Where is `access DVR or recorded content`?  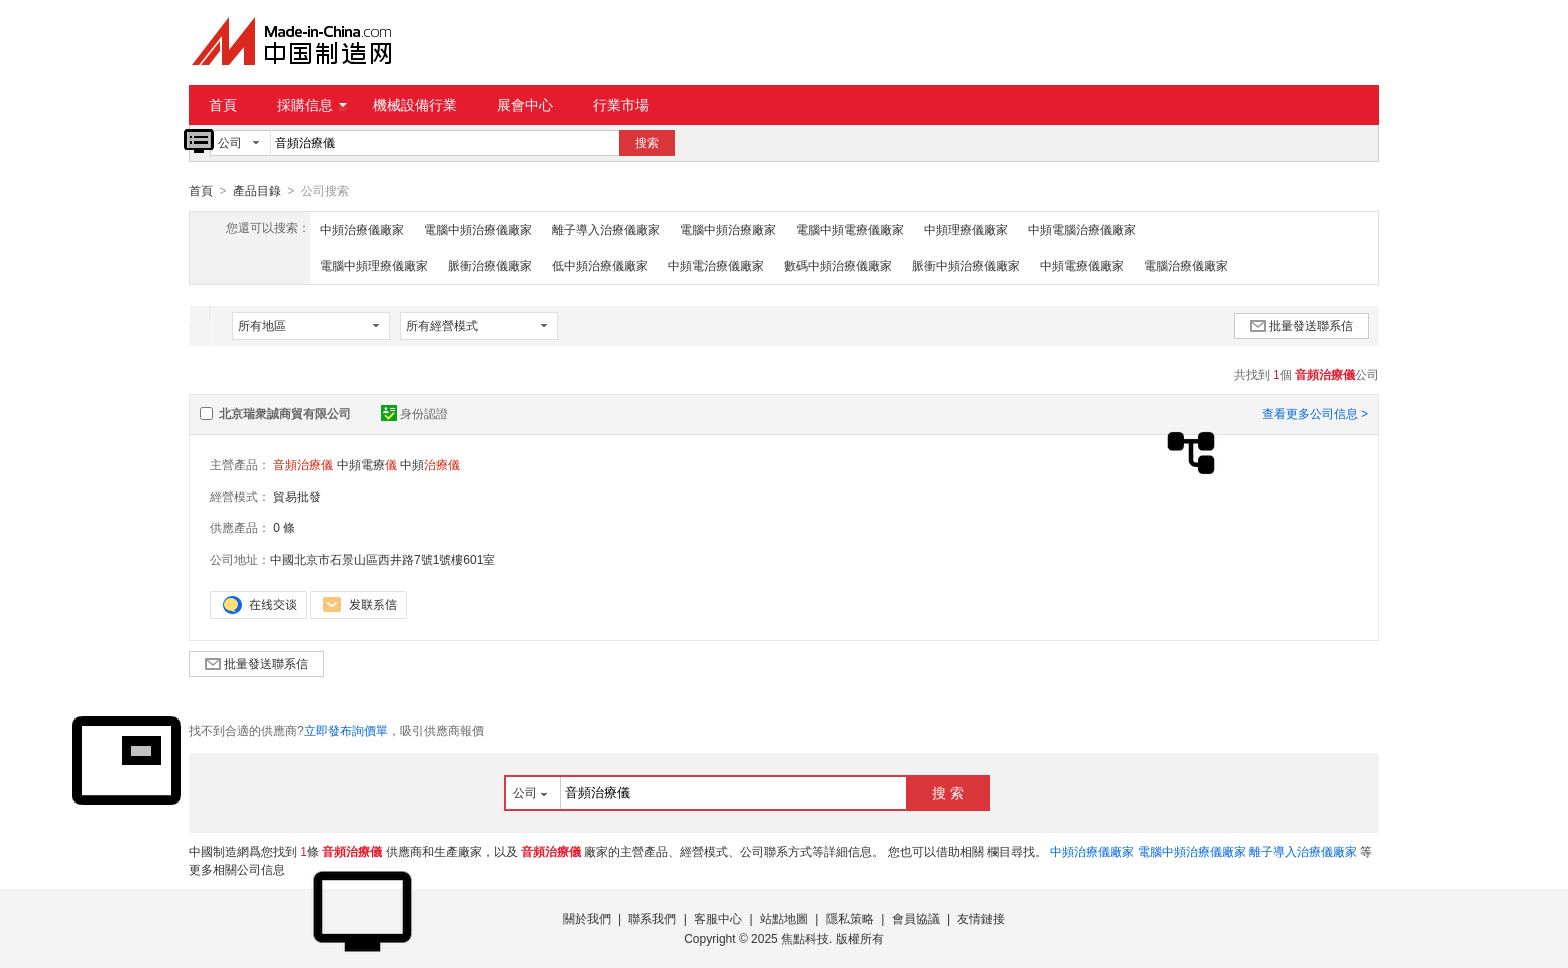 access DVR or recorded content is located at coordinates (199, 141).